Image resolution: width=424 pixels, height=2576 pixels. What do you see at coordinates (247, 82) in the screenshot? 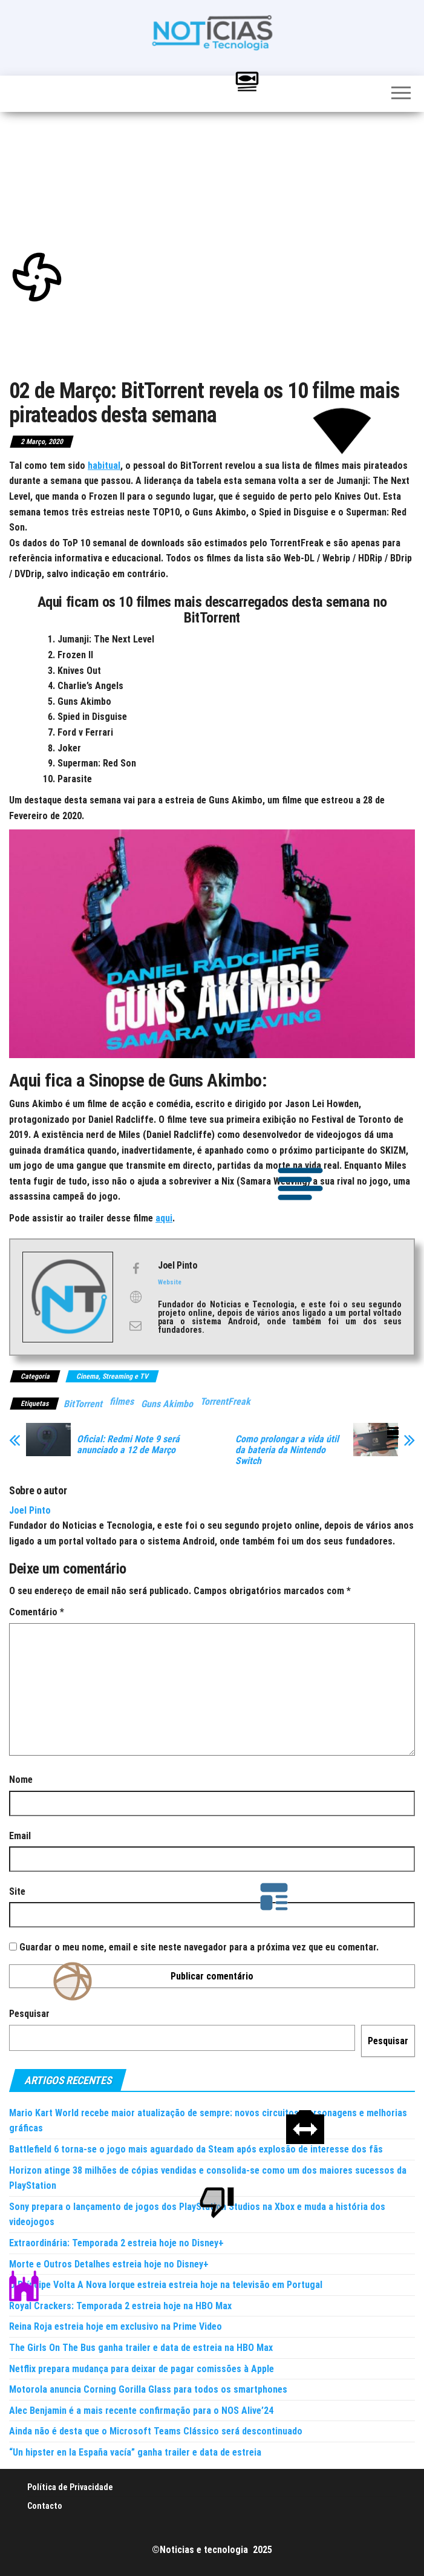
I see `view set meal or combo options` at bounding box center [247, 82].